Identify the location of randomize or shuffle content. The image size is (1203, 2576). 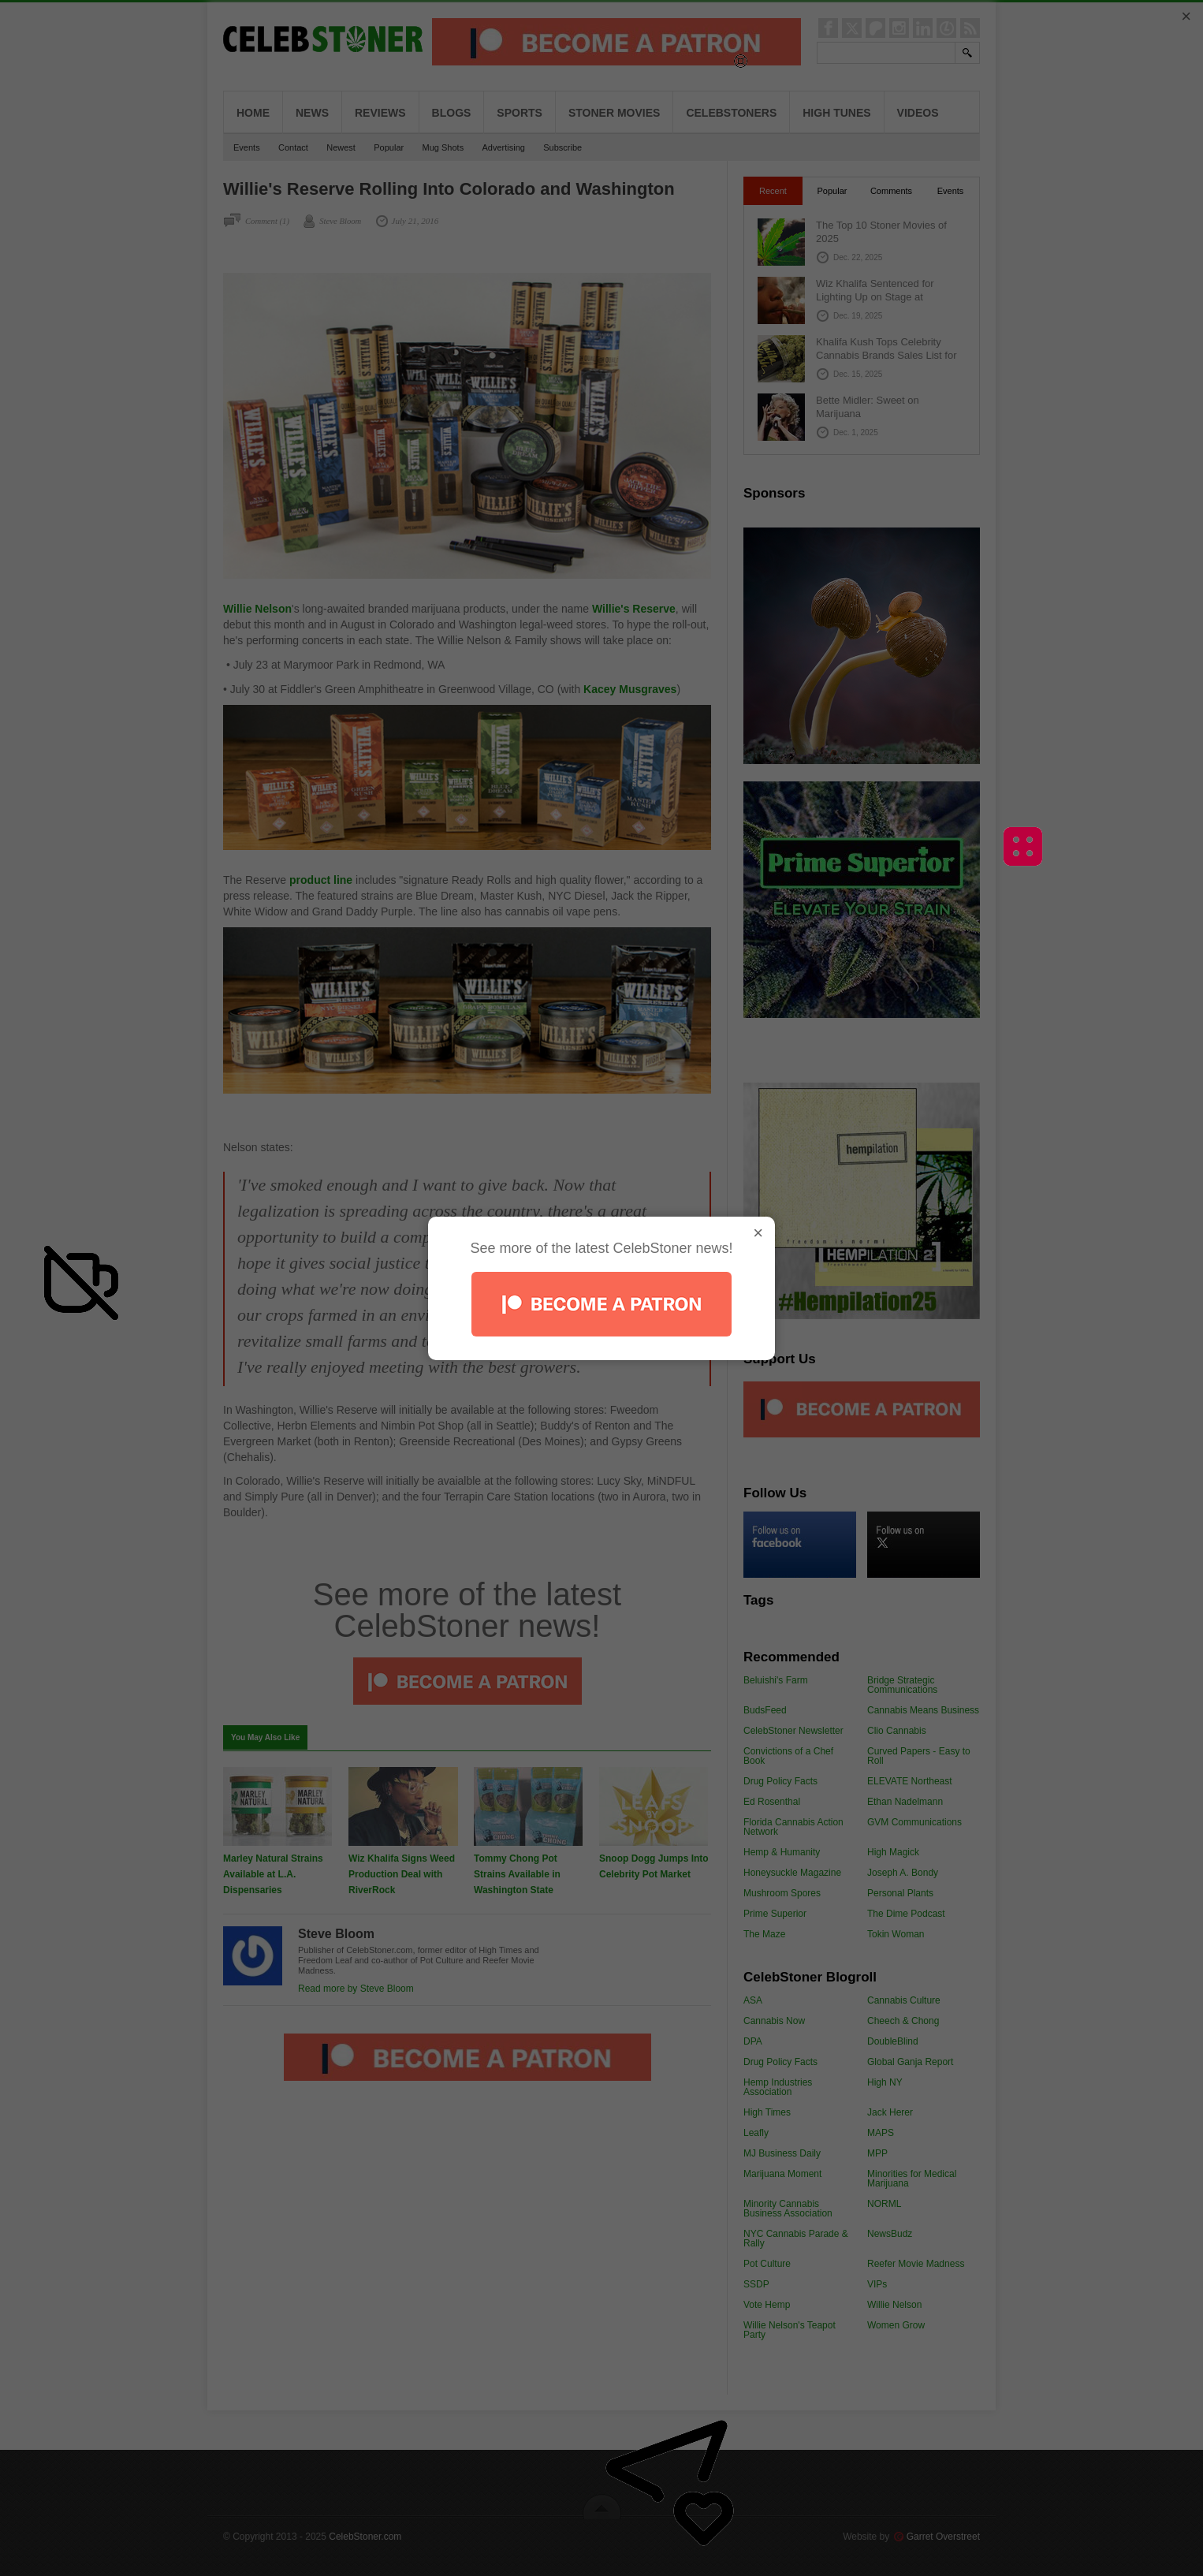
(1022, 846).